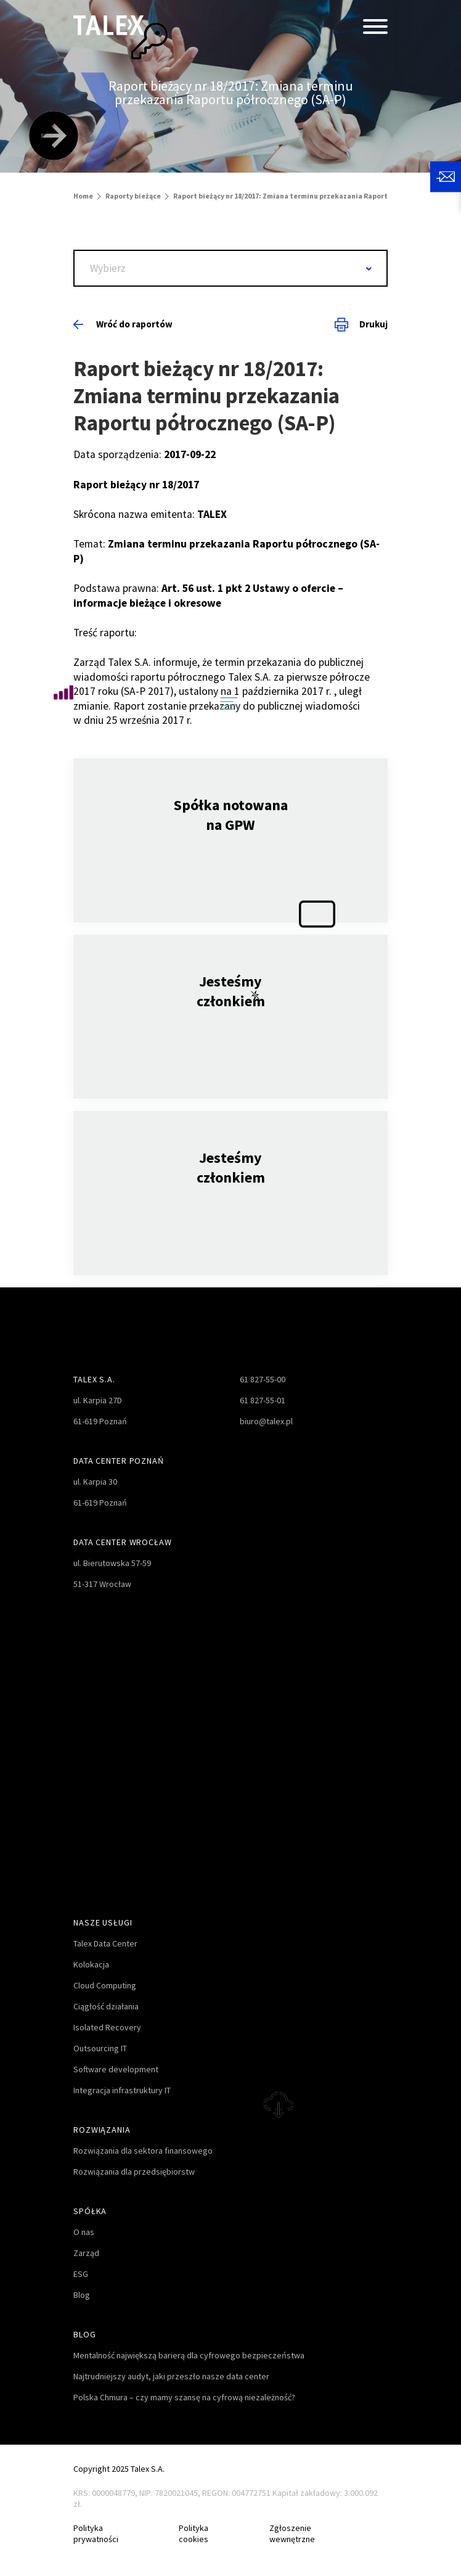  I want to click on align text to the left, so click(229, 703).